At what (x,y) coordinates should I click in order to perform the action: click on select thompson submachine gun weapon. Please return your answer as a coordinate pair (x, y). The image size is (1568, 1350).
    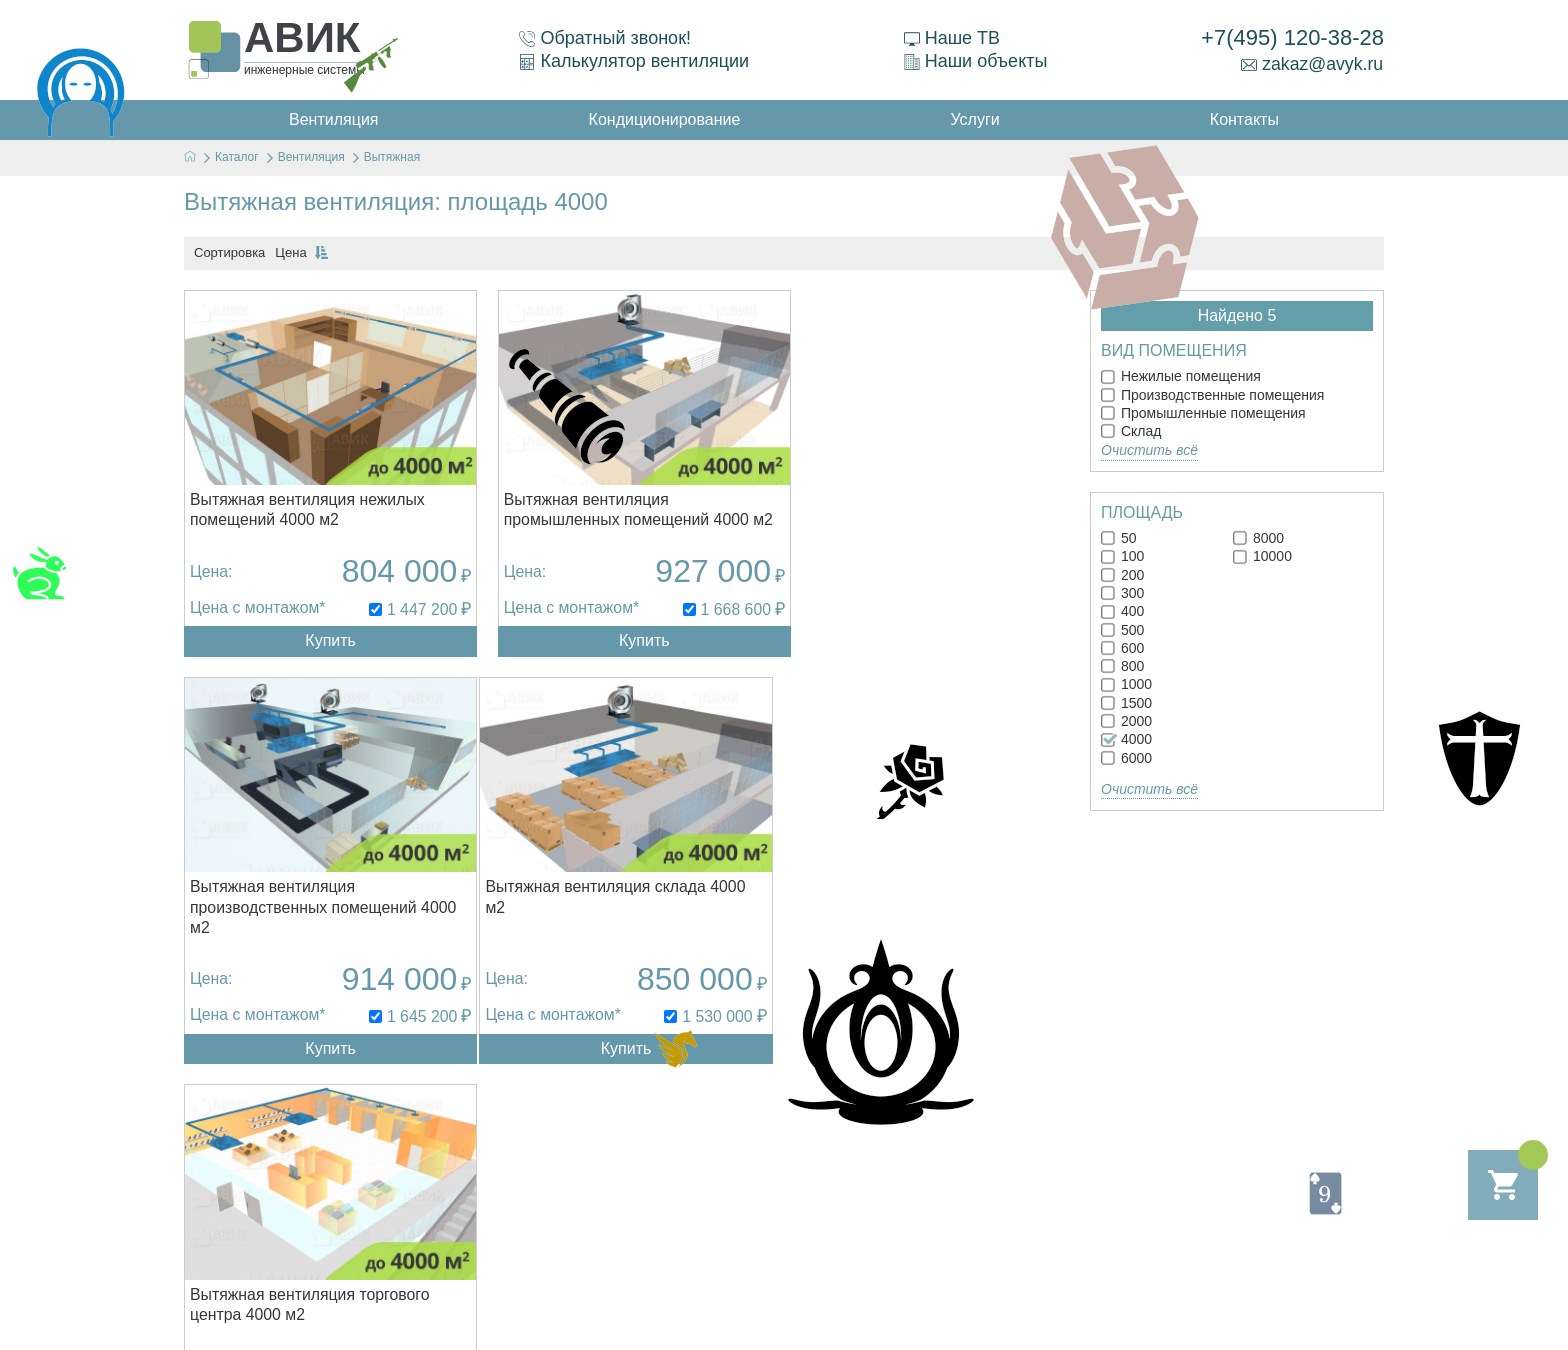
    Looking at the image, I should click on (371, 65).